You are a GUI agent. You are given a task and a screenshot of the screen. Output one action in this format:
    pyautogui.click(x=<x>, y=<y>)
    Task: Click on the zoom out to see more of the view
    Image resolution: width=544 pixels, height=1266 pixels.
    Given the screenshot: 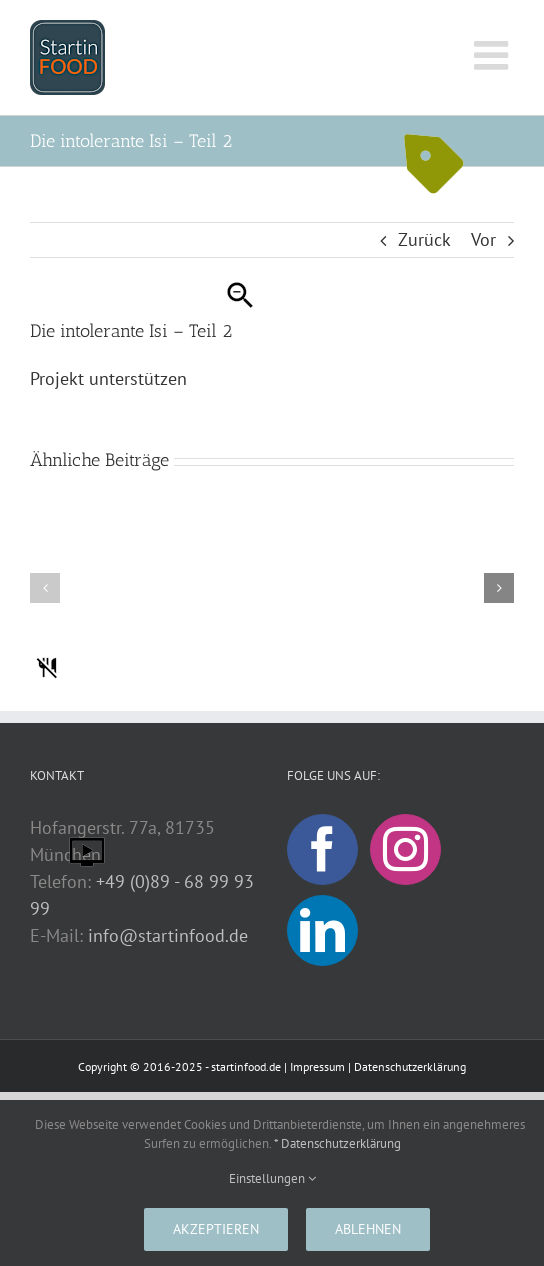 What is the action you would take?
    pyautogui.click(x=240, y=295)
    